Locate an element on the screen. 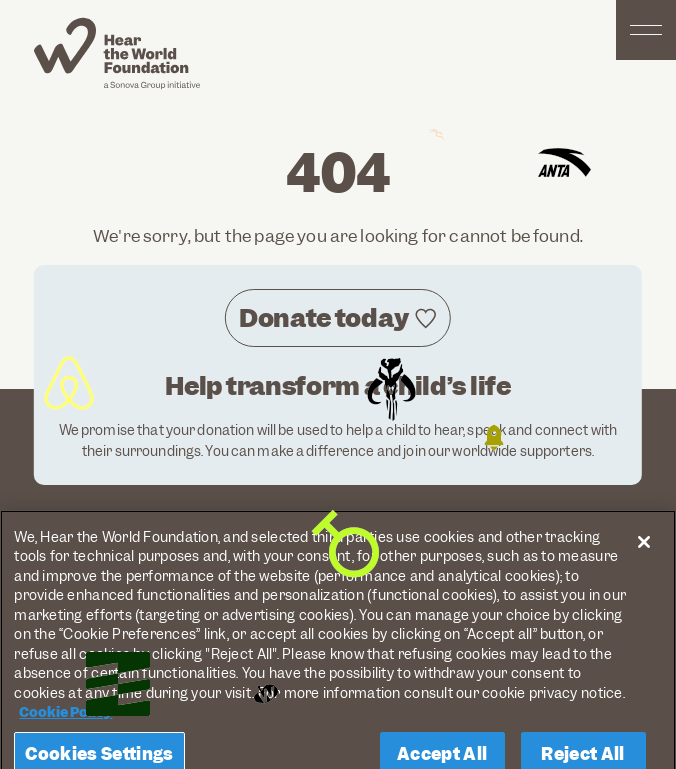 This screenshot has width=676, height=769. indicates transgender or travesti gender identity is located at coordinates (349, 544).